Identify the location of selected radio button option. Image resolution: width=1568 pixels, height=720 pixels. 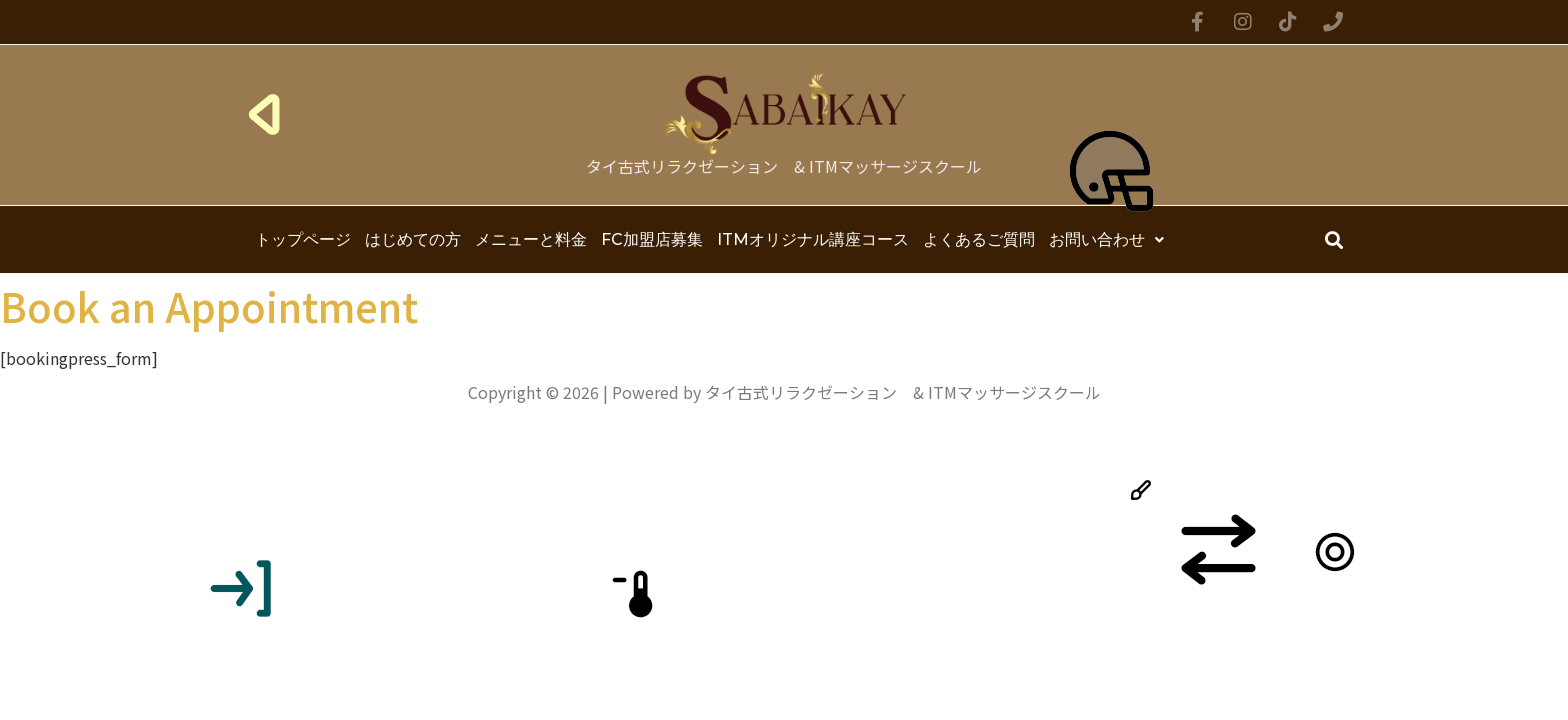
(1335, 552).